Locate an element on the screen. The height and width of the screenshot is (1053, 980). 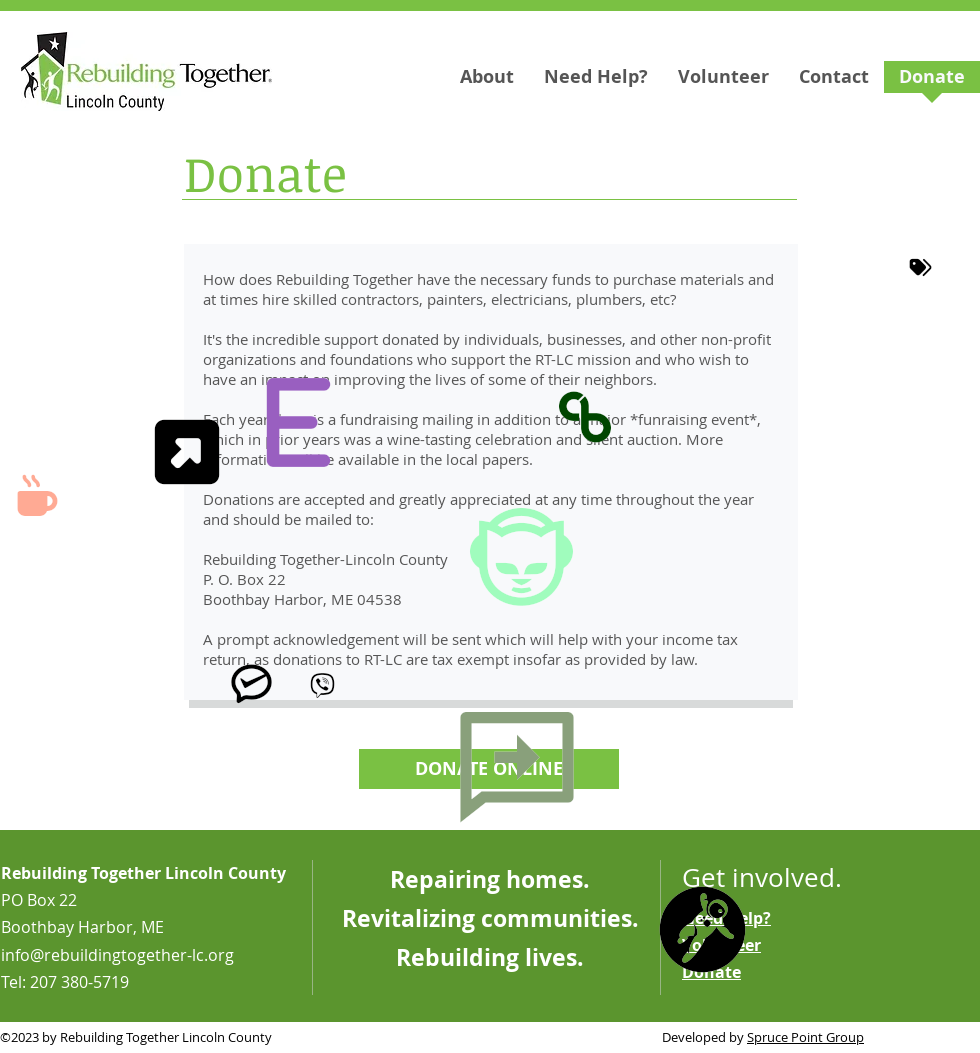
open link in a new window or tab is located at coordinates (187, 452).